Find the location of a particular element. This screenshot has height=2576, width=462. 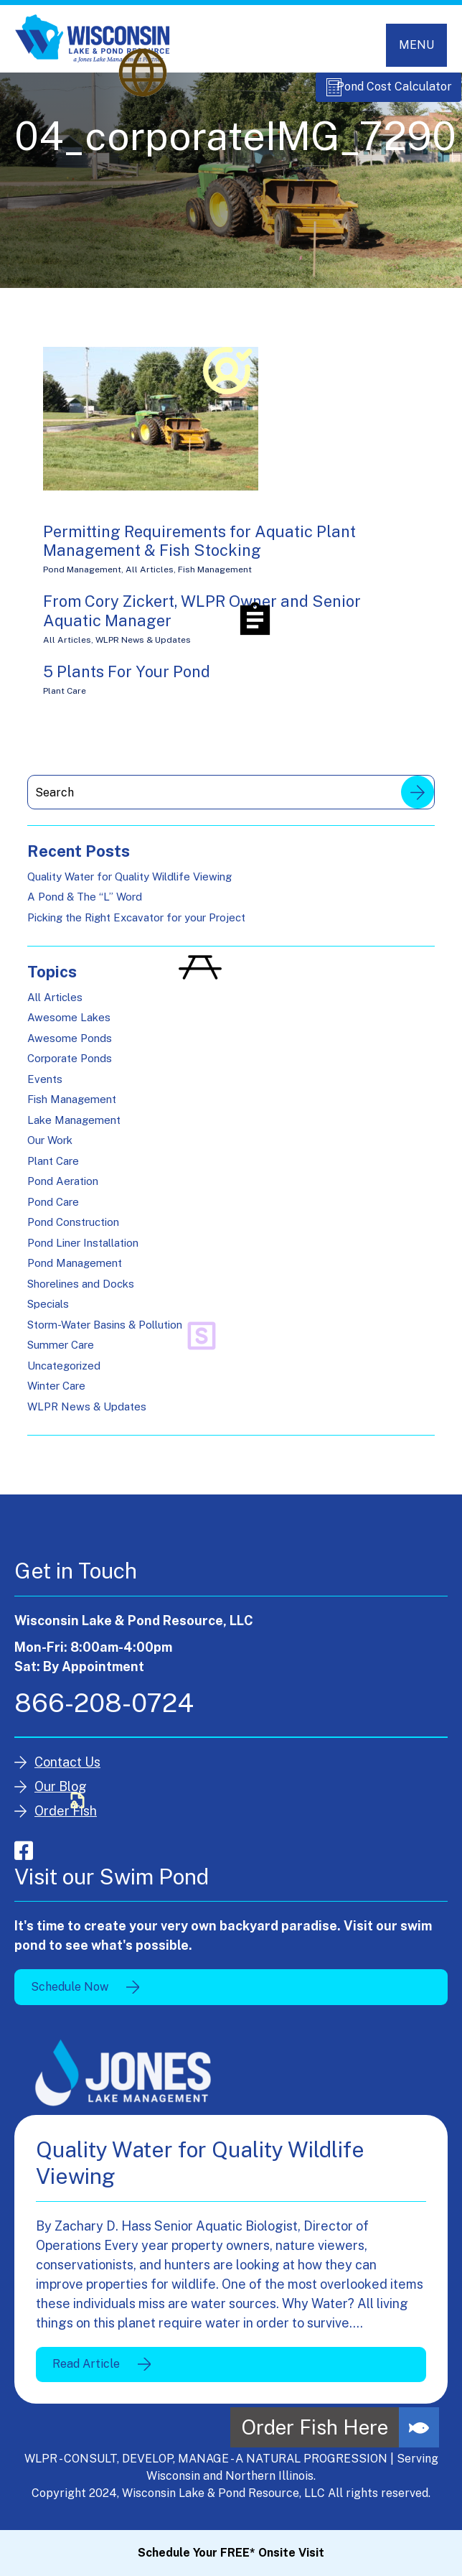

access website or browse the internet is located at coordinates (143, 73).